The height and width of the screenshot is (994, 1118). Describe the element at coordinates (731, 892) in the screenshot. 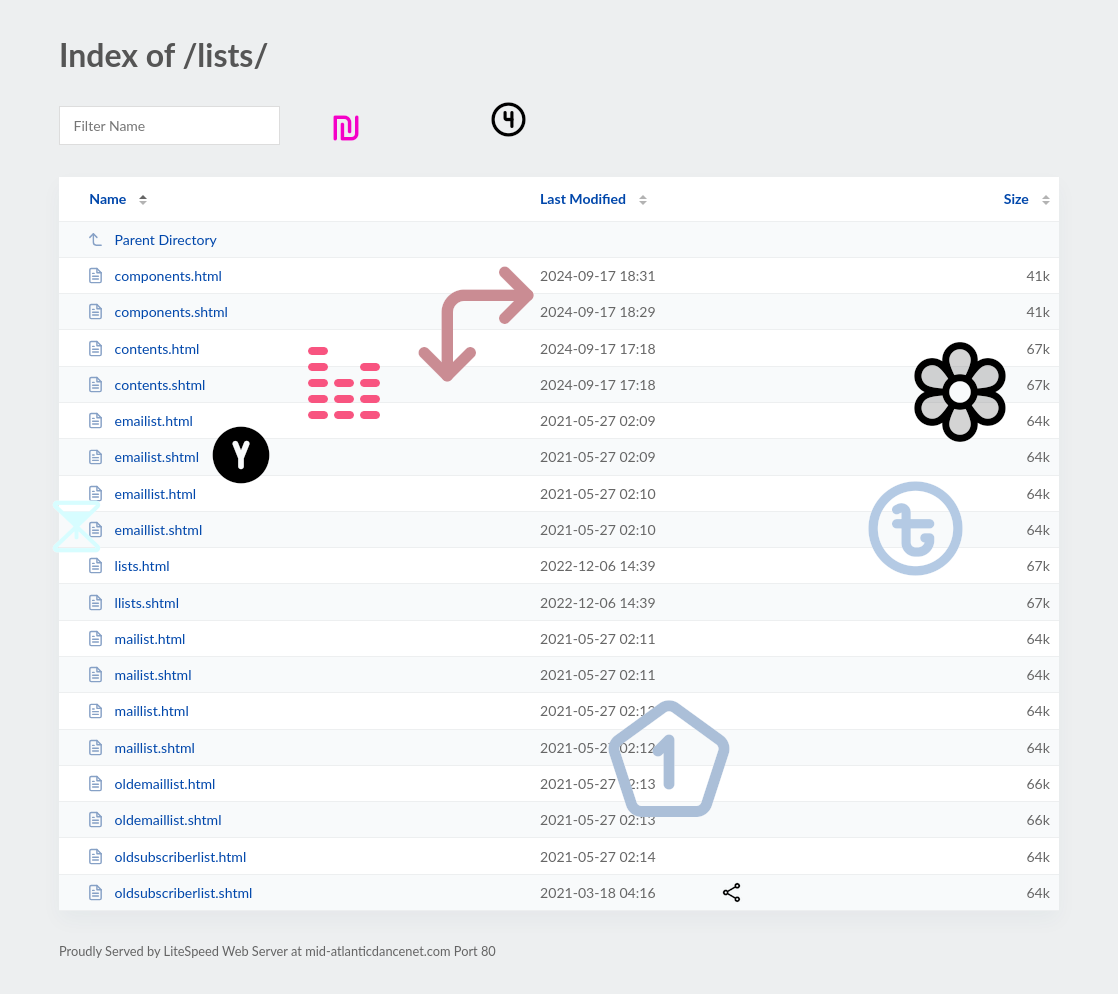

I see `share content with others` at that location.